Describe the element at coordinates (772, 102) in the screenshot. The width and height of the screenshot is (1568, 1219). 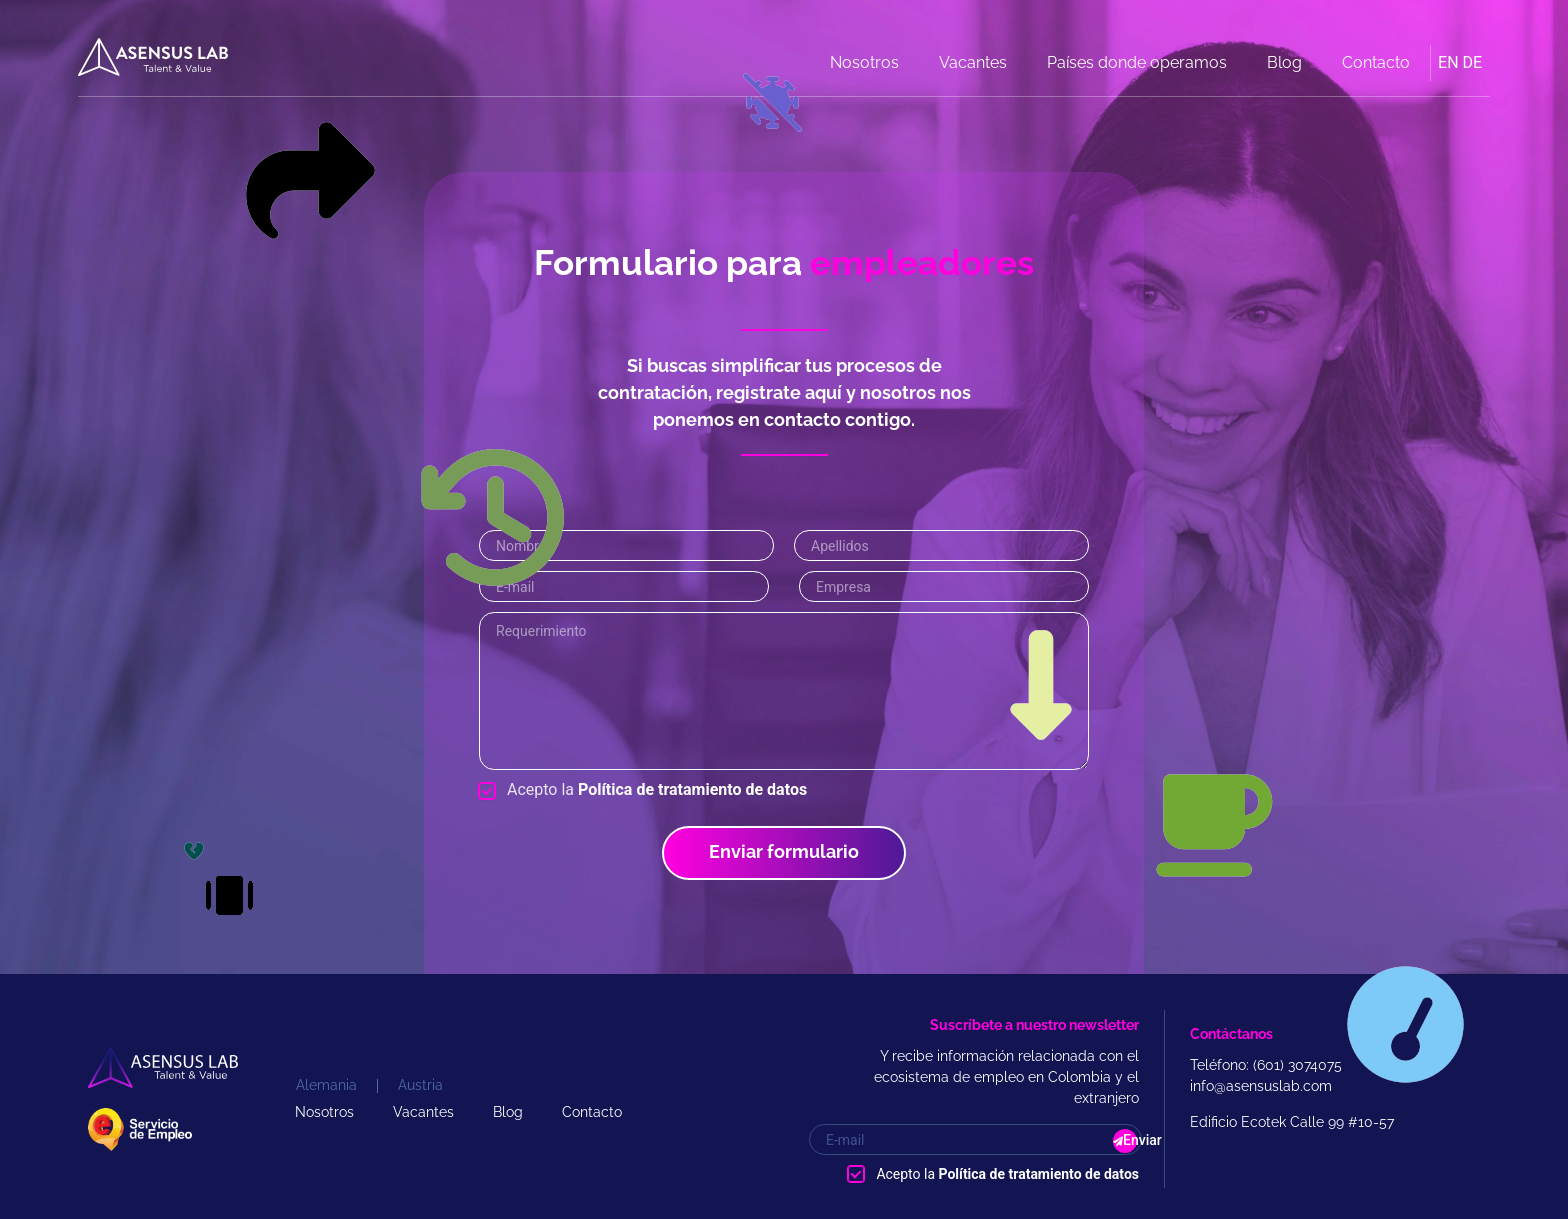
I see `indicates covid-free or virus-free status` at that location.